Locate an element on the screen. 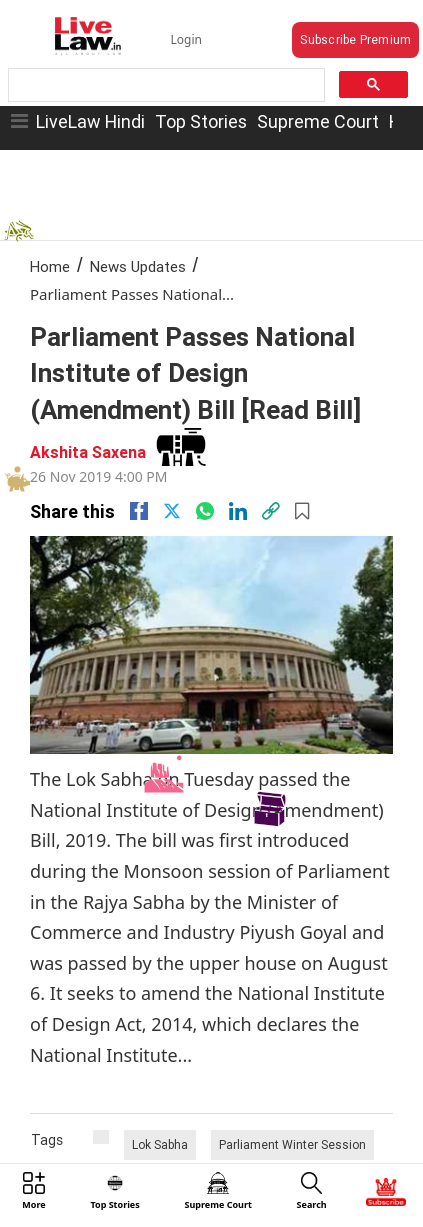 The image size is (423, 1227). view fuel tank status or capacity is located at coordinates (181, 441).